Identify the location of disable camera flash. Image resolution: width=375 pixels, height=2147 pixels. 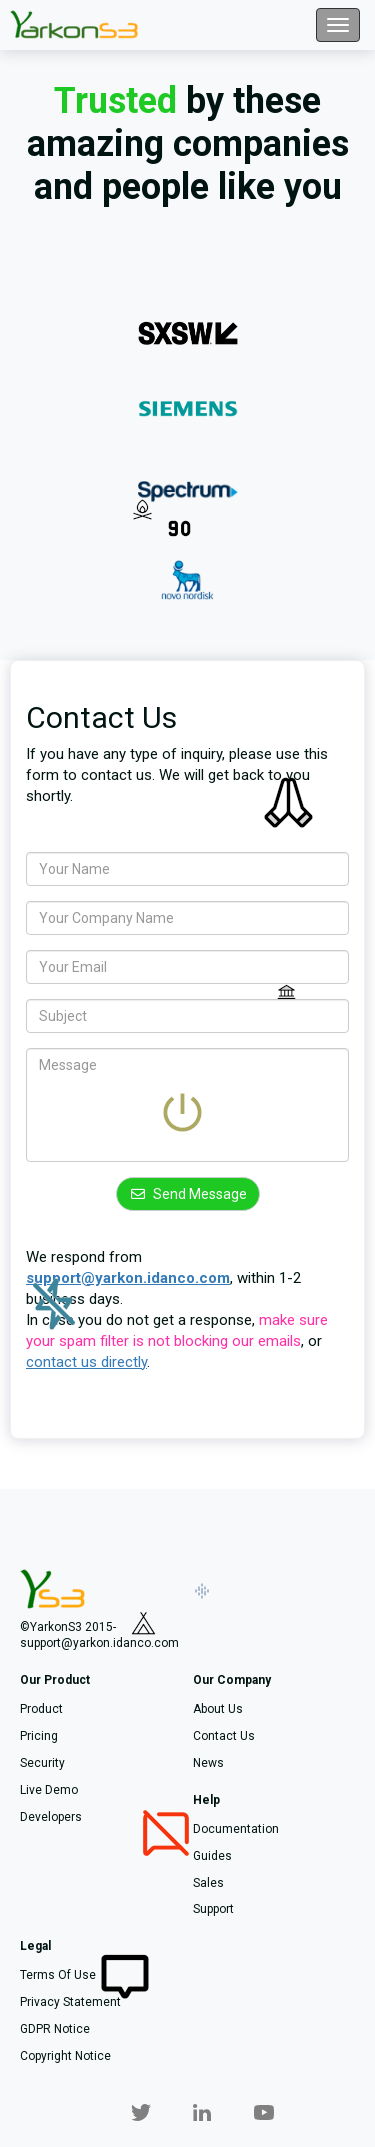
(54, 1304).